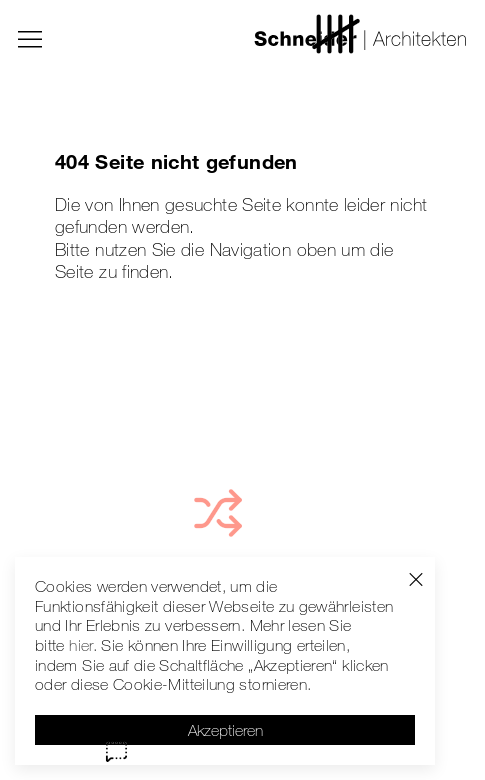 The height and width of the screenshot is (780, 485). I want to click on indicates a count of five items, so click(336, 34).